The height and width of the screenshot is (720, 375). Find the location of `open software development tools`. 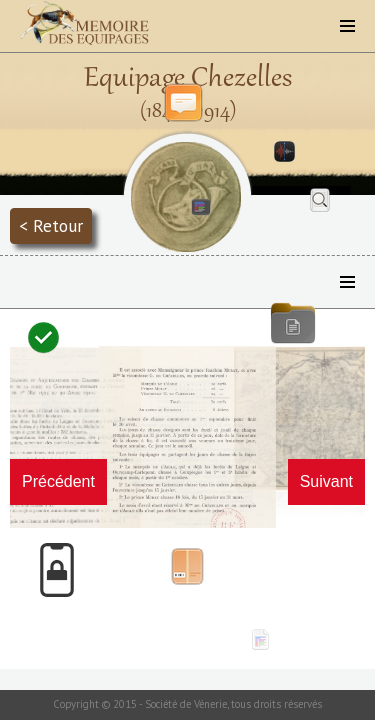

open software development tools is located at coordinates (201, 207).